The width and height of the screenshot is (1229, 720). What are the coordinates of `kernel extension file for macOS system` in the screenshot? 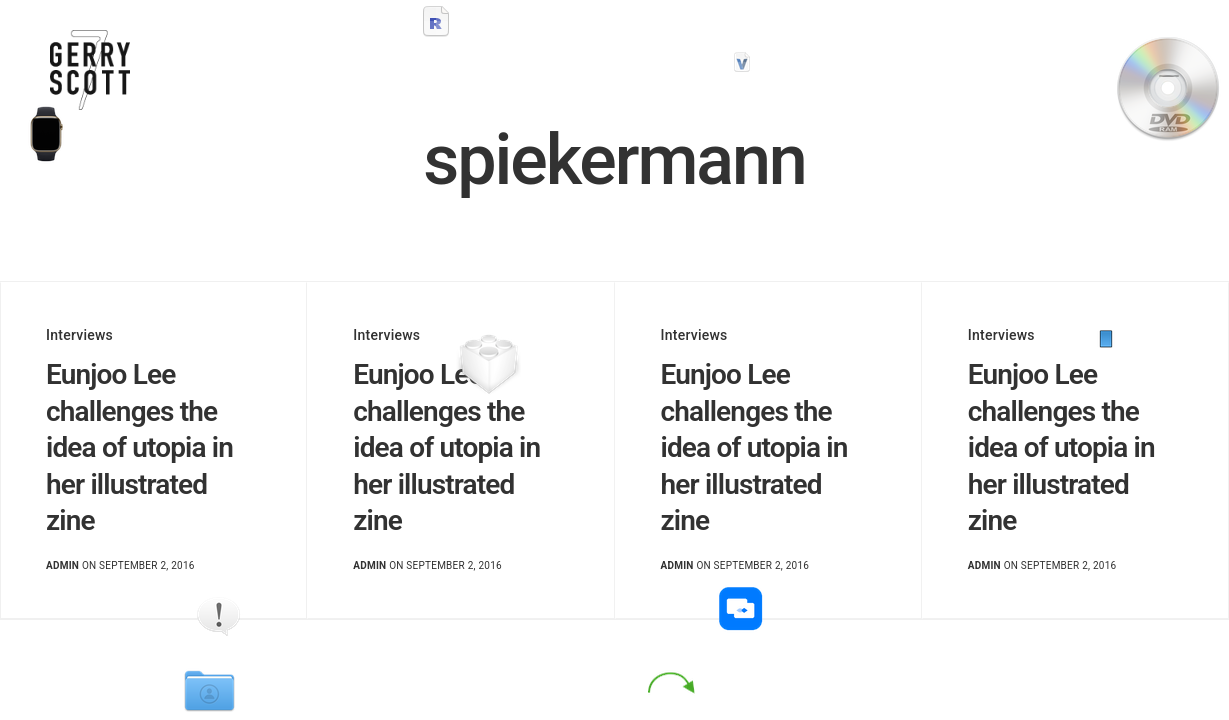 It's located at (488, 364).